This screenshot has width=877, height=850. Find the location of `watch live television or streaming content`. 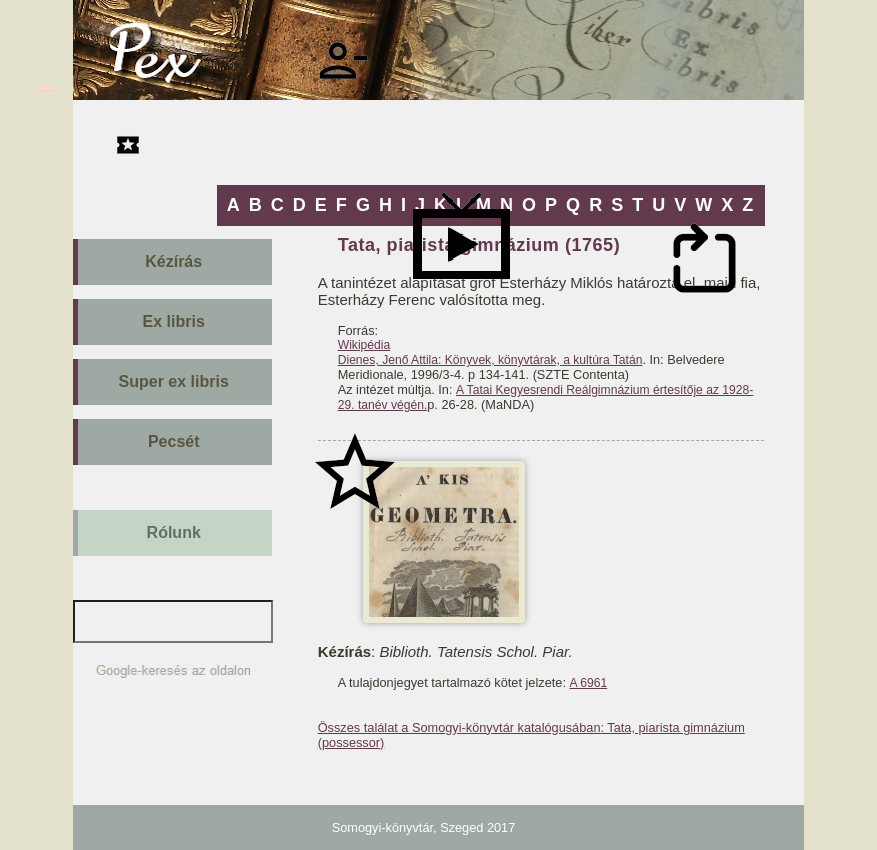

watch live television or streaming content is located at coordinates (461, 235).